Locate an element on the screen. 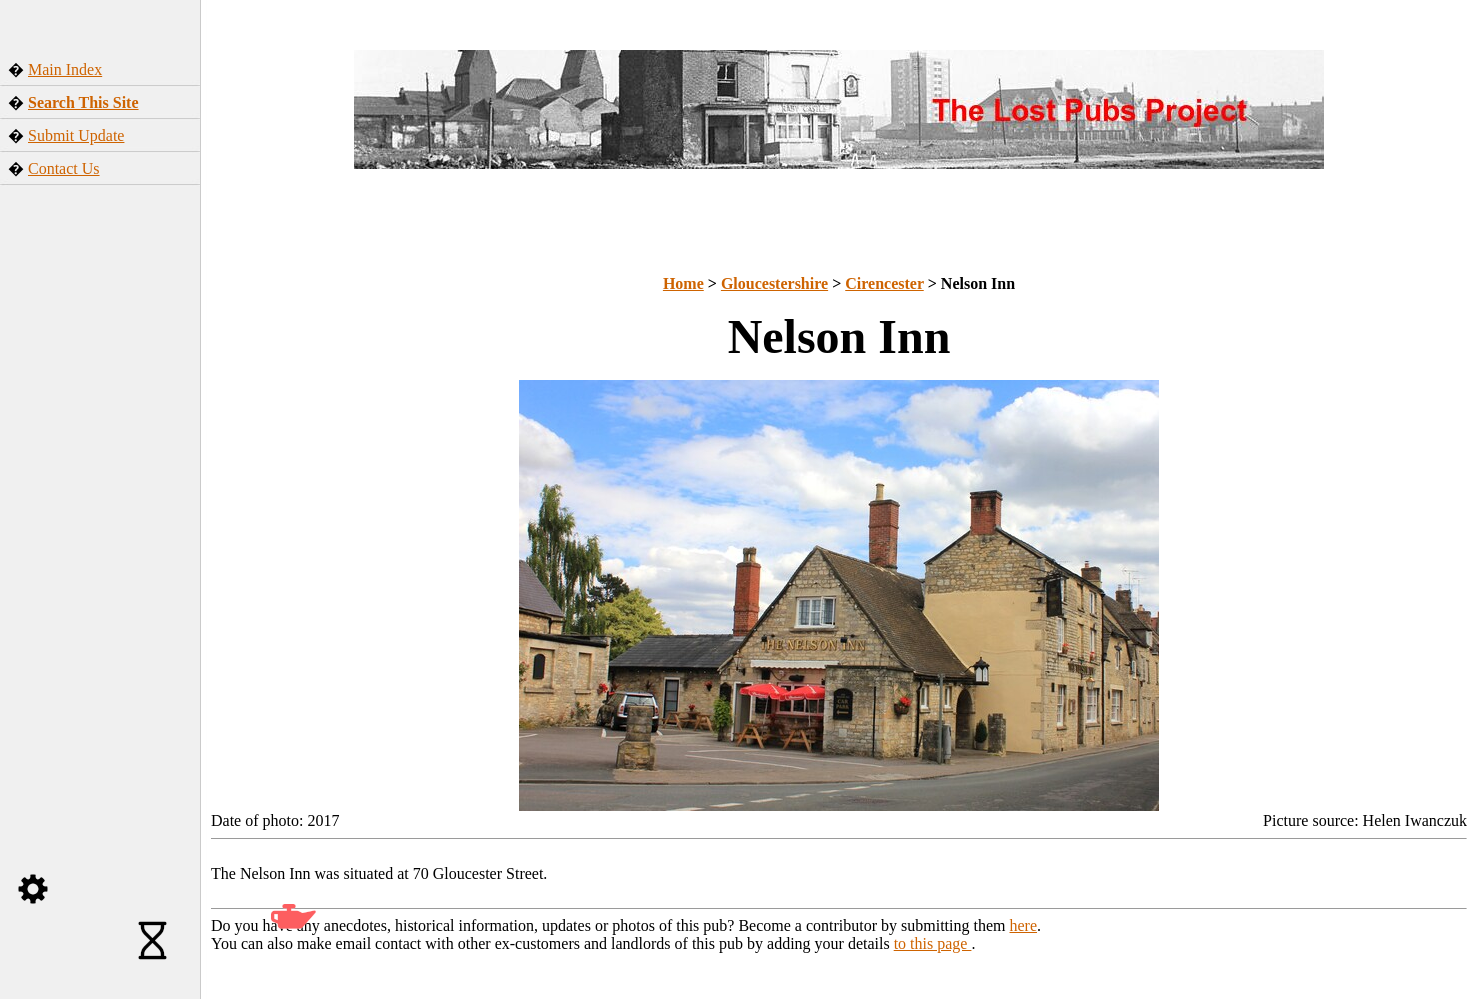  indicates loading or processing in progress is located at coordinates (152, 940).